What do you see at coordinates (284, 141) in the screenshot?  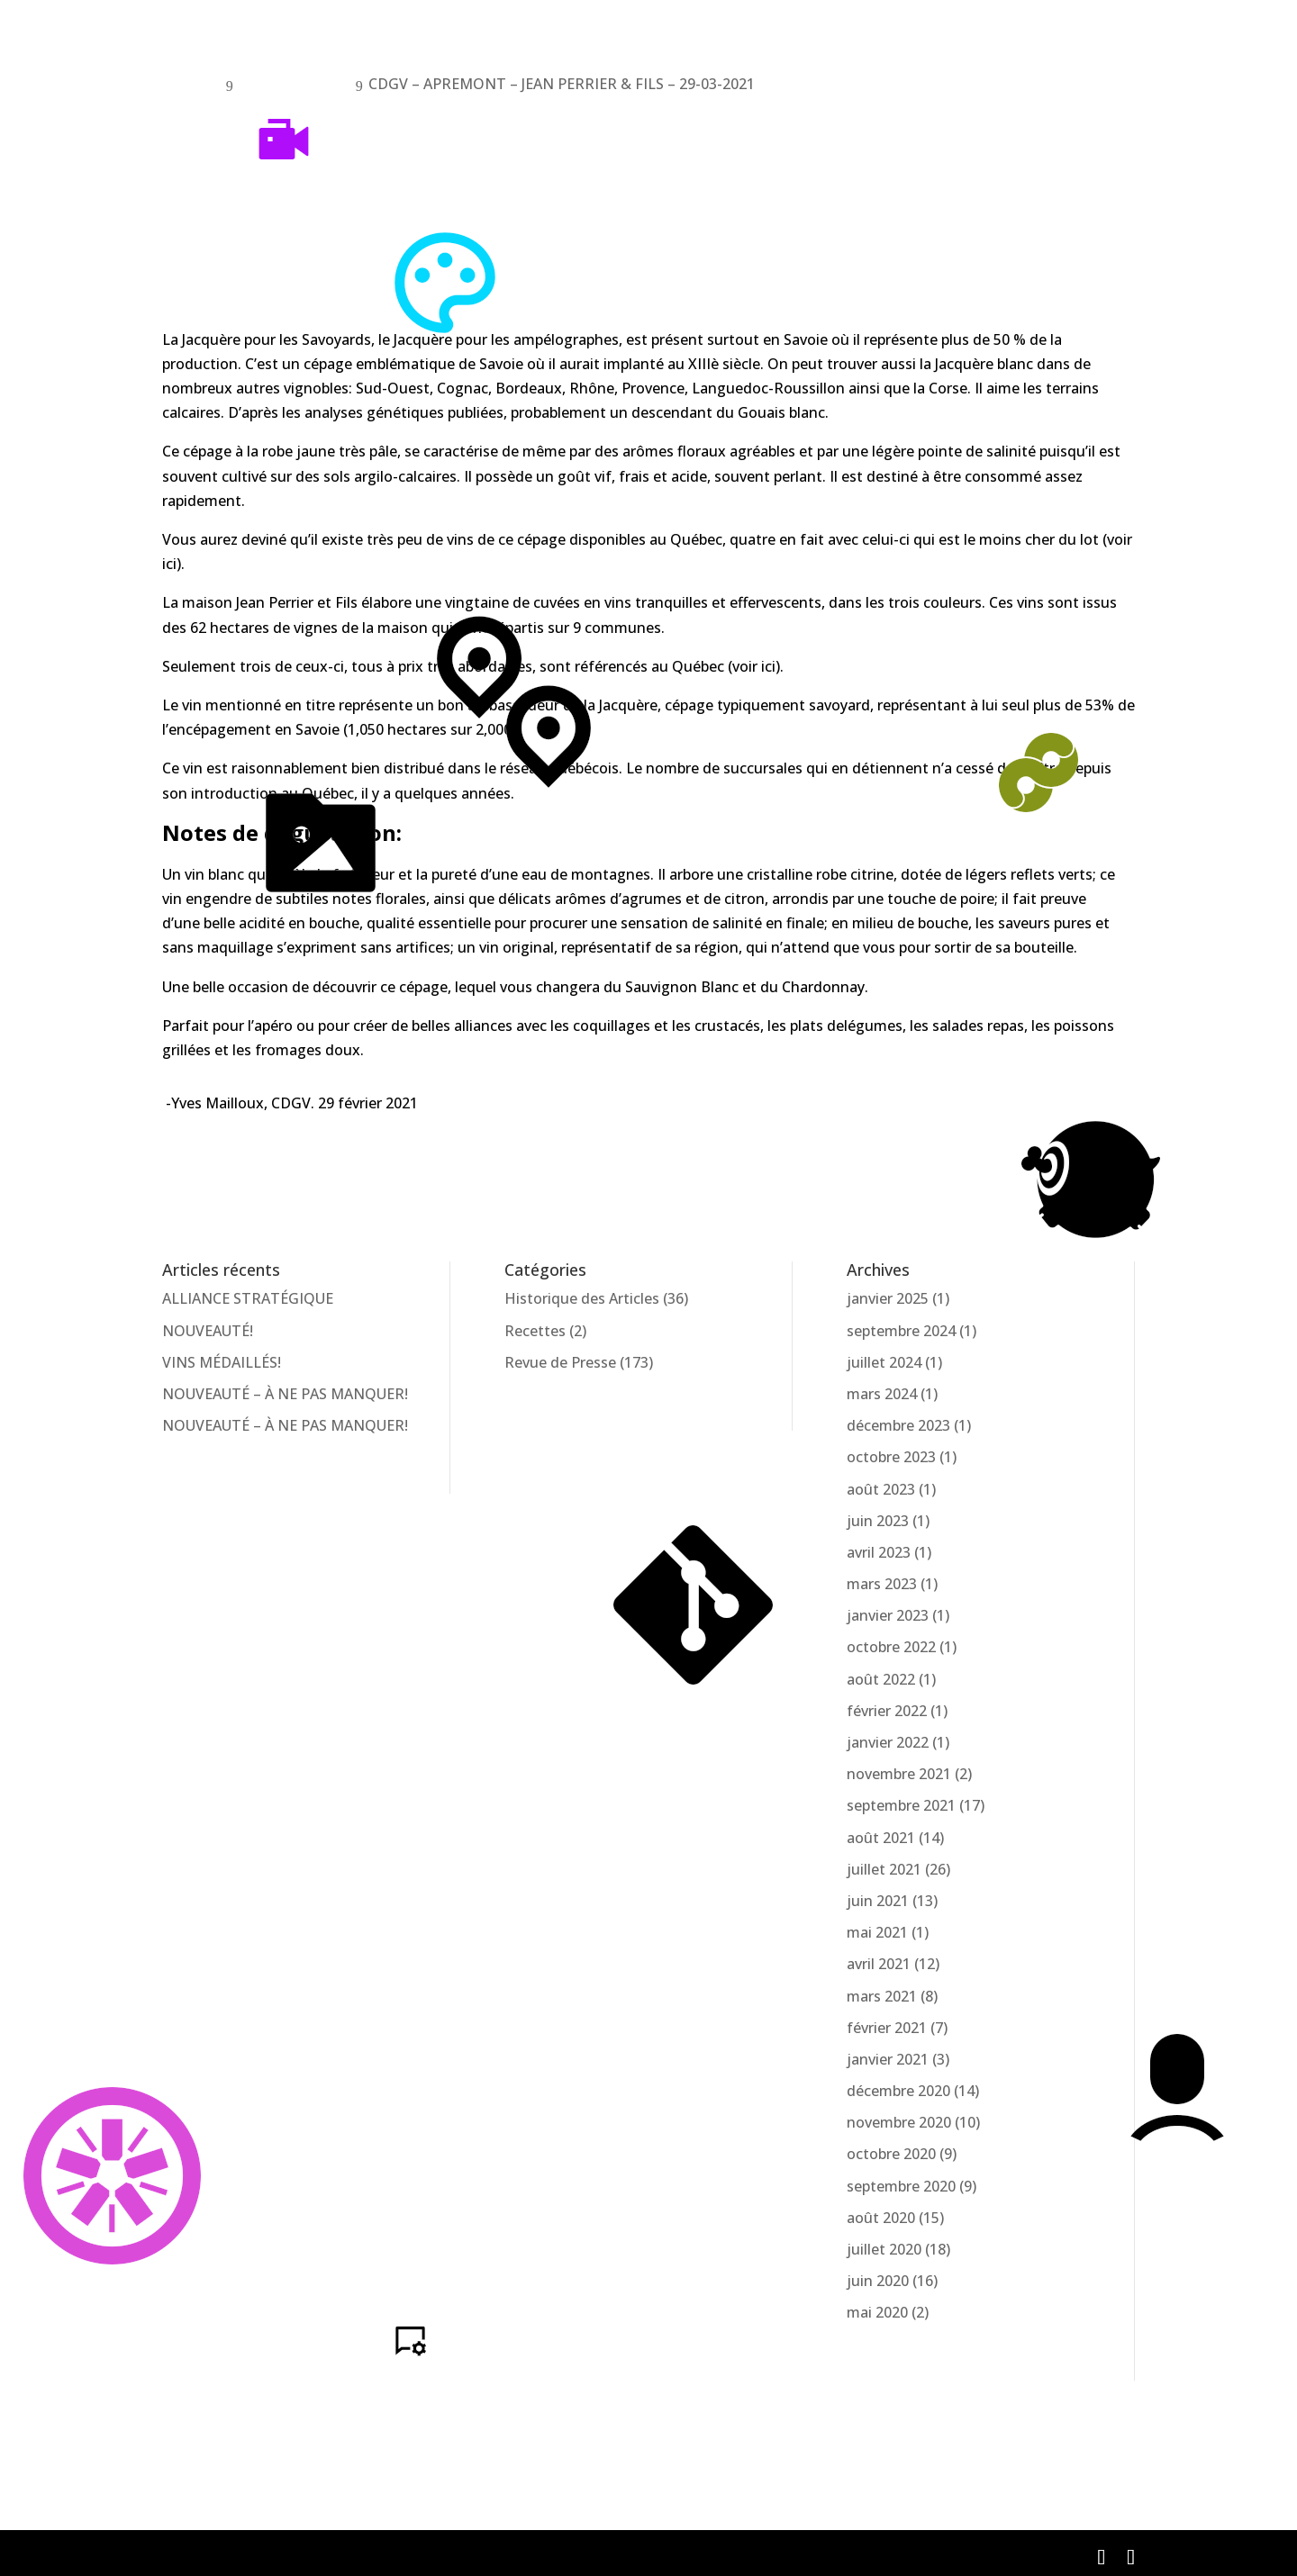 I see `start recording video` at bounding box center [284, 141].